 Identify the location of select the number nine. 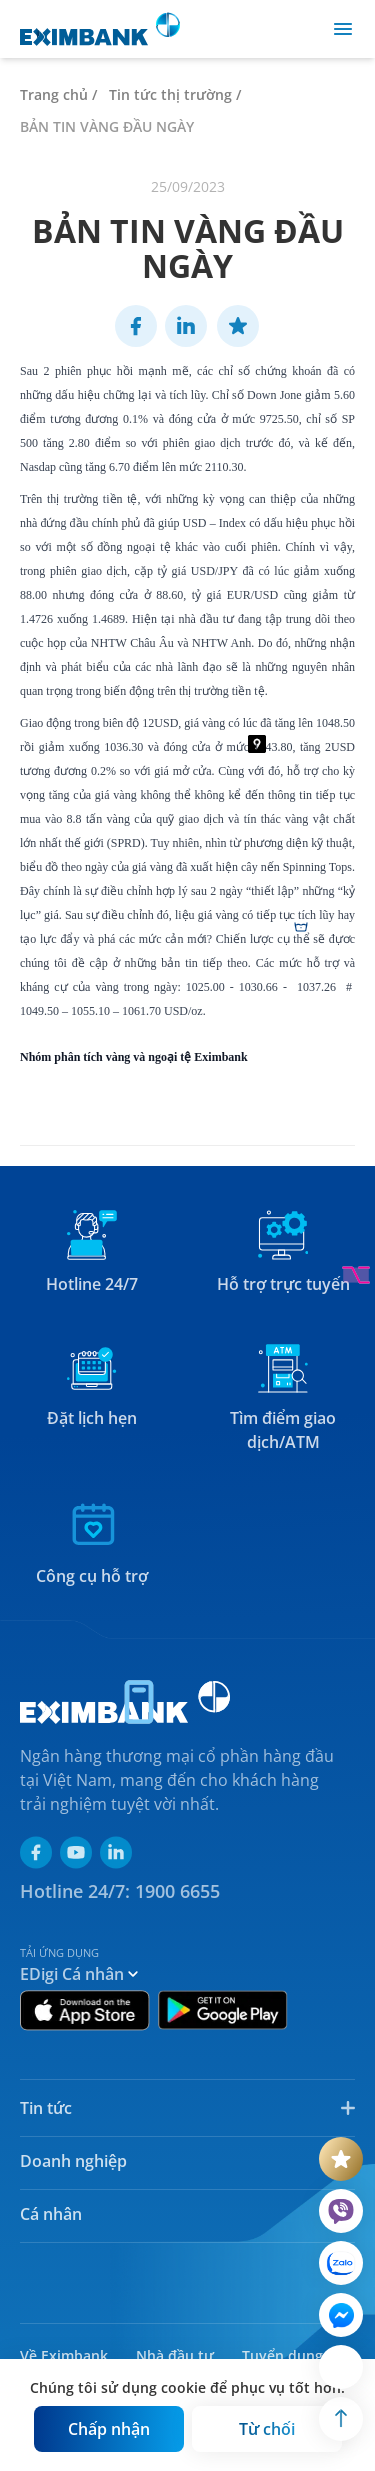
(257, 744).